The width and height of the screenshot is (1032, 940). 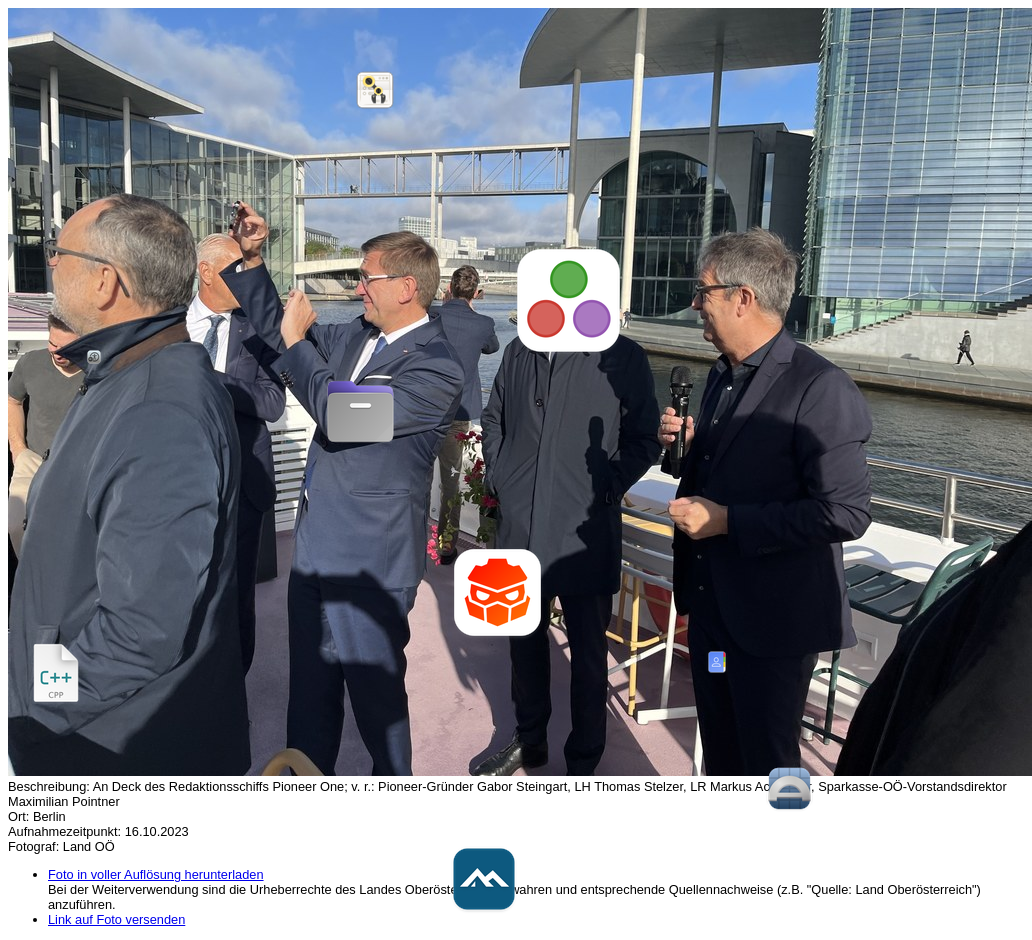 I want to click on open GNOME Builder IDE, so click(x=375, y=90).